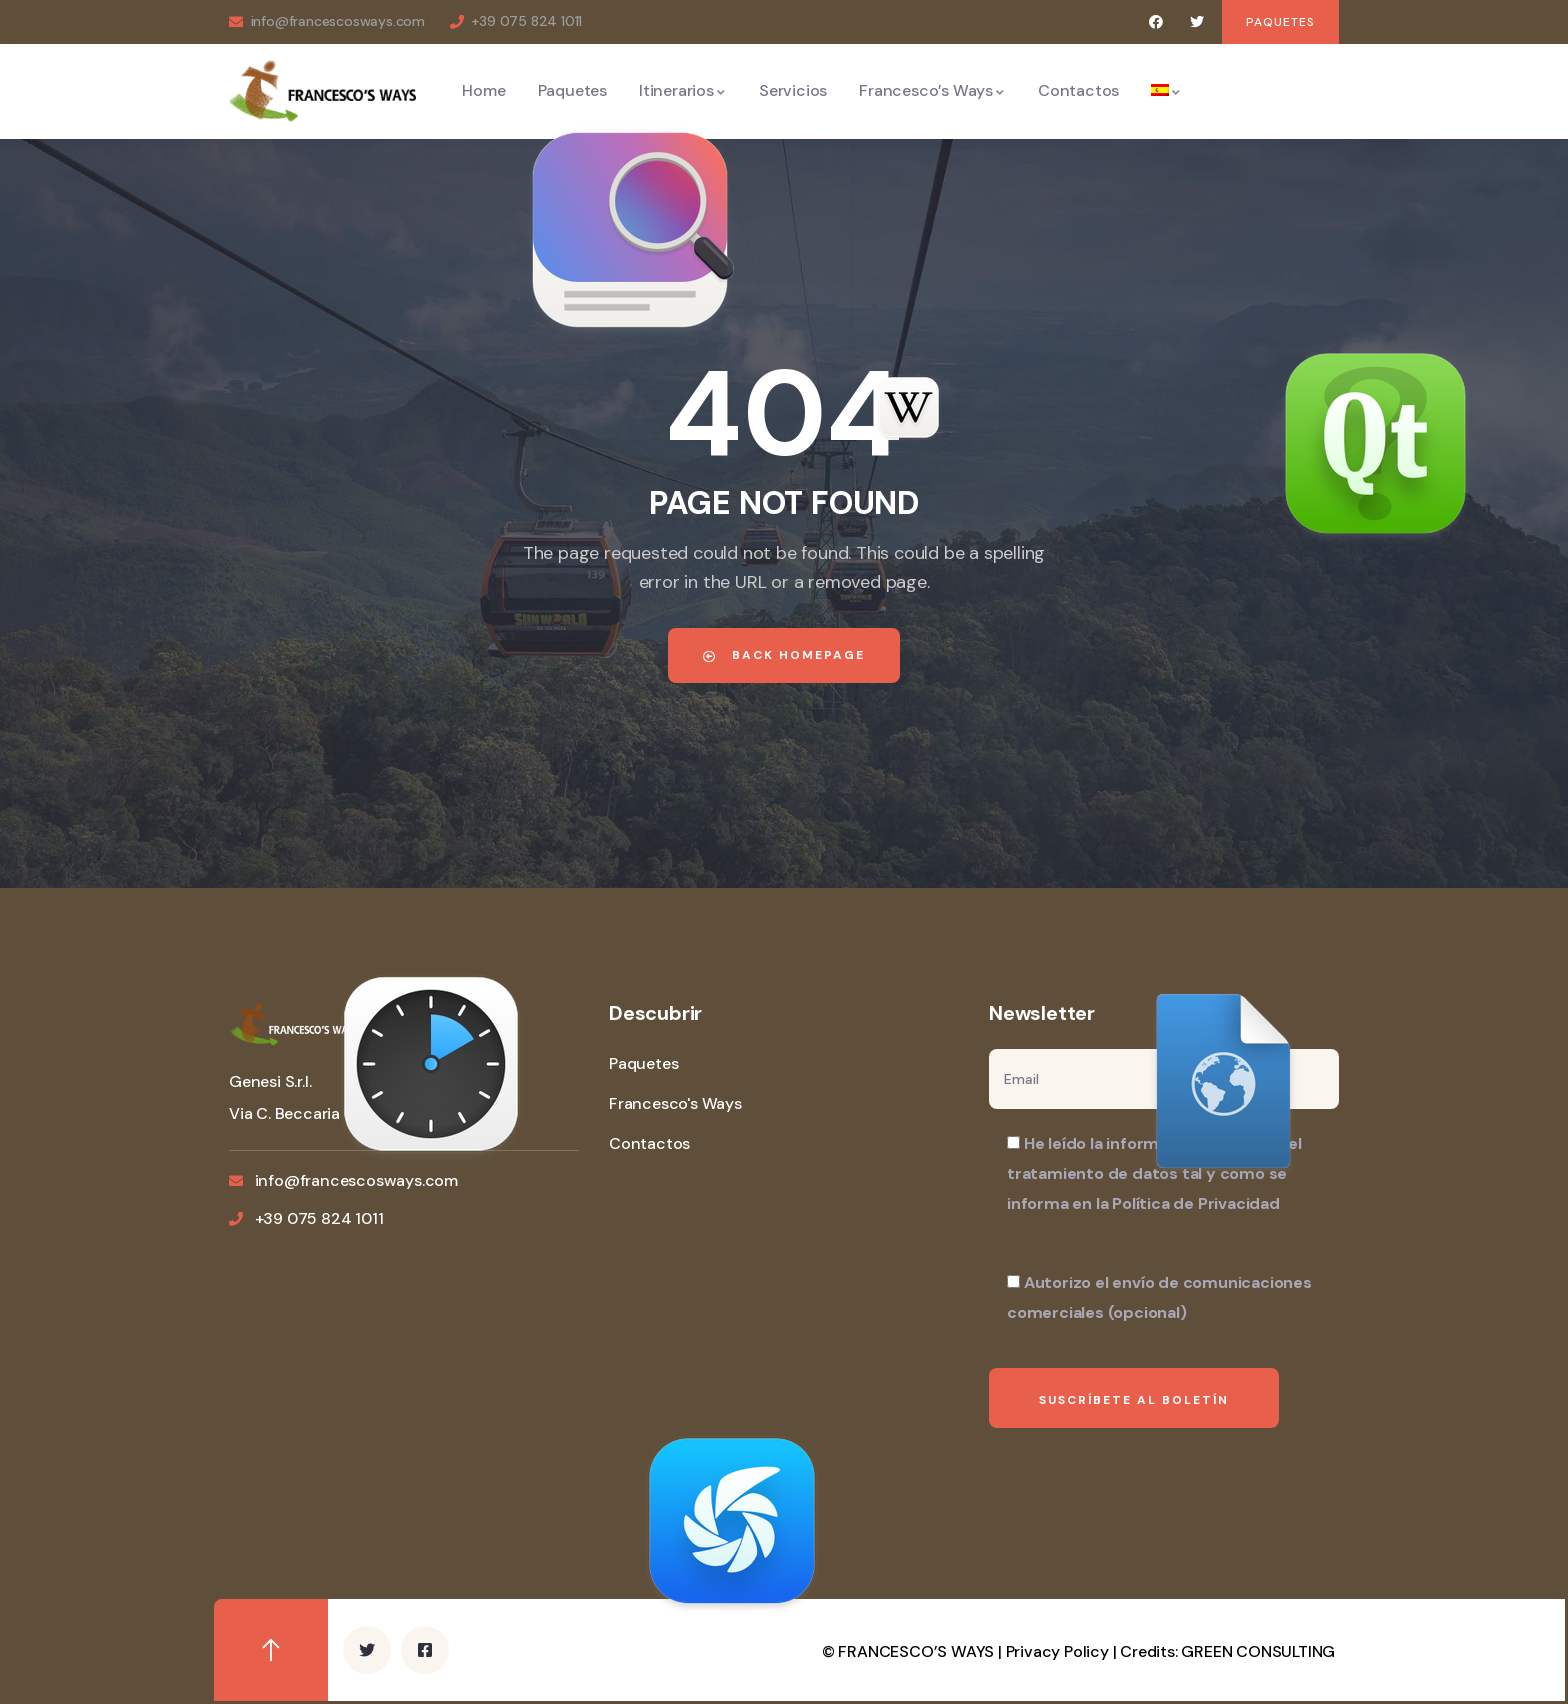 Image resolution: width=1568 pixels, height=1704 pixels. Describe the element at coordinates (1375, 443) in the screenshot. I see `open Qt Assistant documentation browser` at that location.